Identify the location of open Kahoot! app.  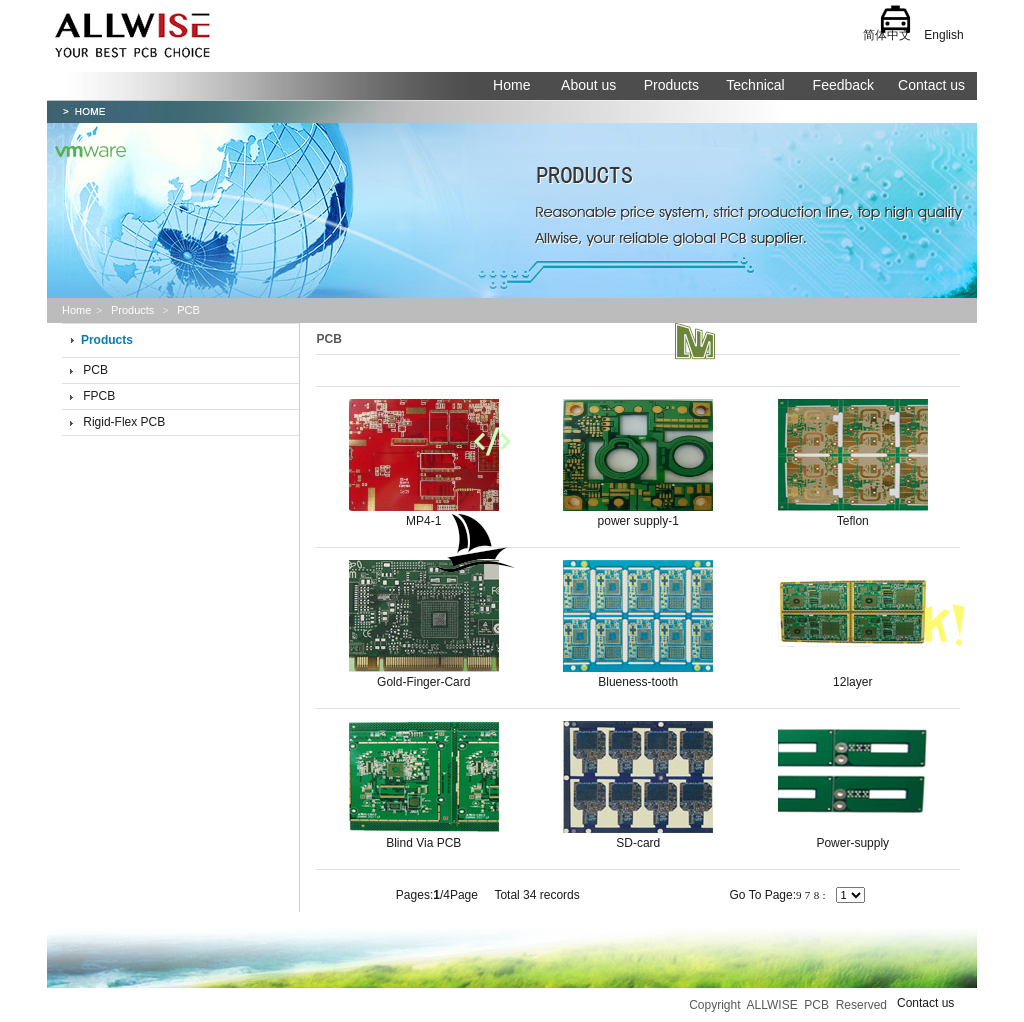
(945, 625).